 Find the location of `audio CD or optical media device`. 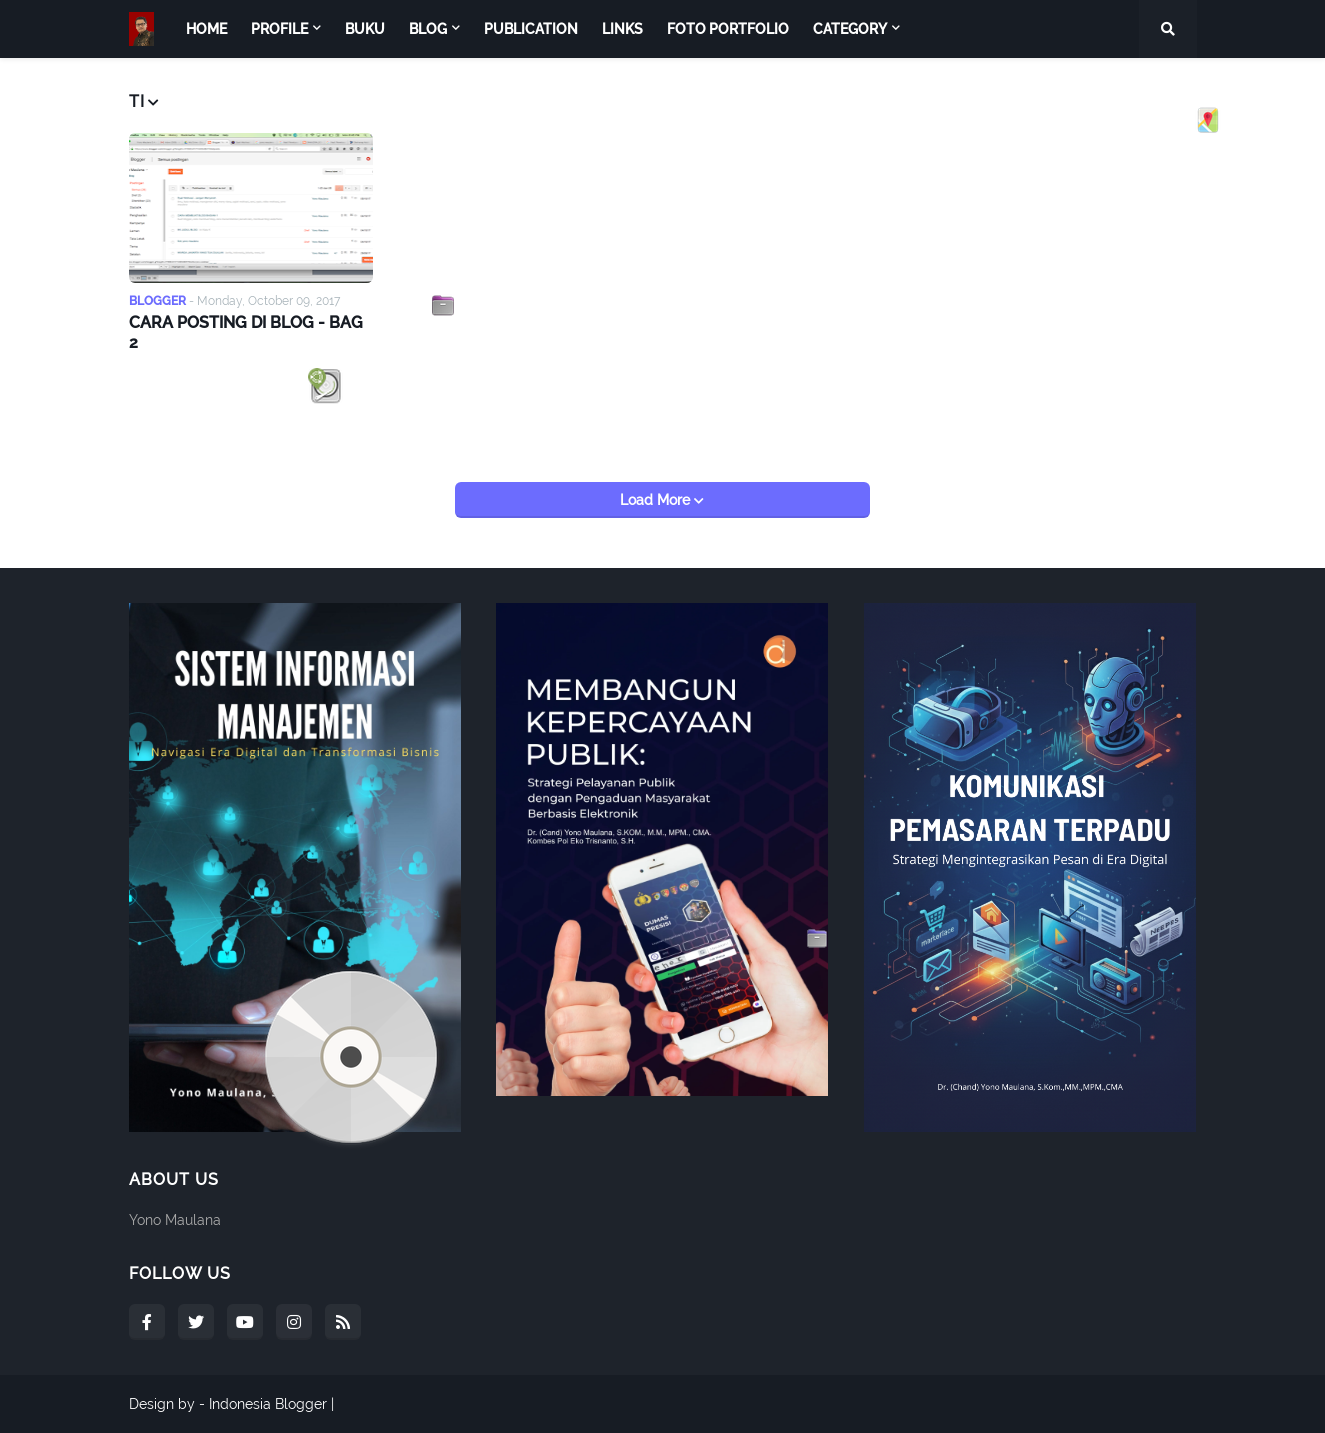

audio CD or optical media device is located at coordinates (351, 1057).